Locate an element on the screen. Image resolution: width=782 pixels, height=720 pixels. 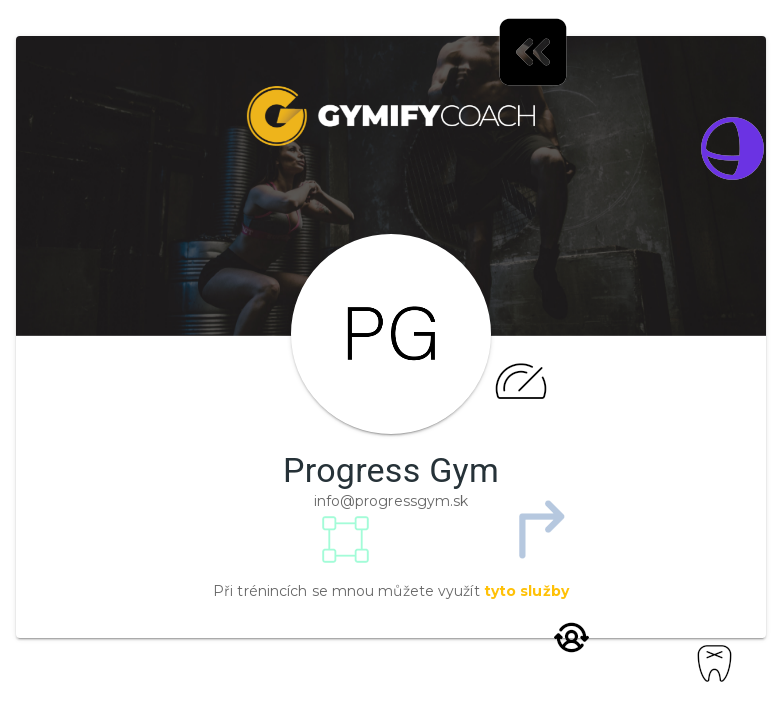
switch between user accounts is located at coordinates (571, 637).